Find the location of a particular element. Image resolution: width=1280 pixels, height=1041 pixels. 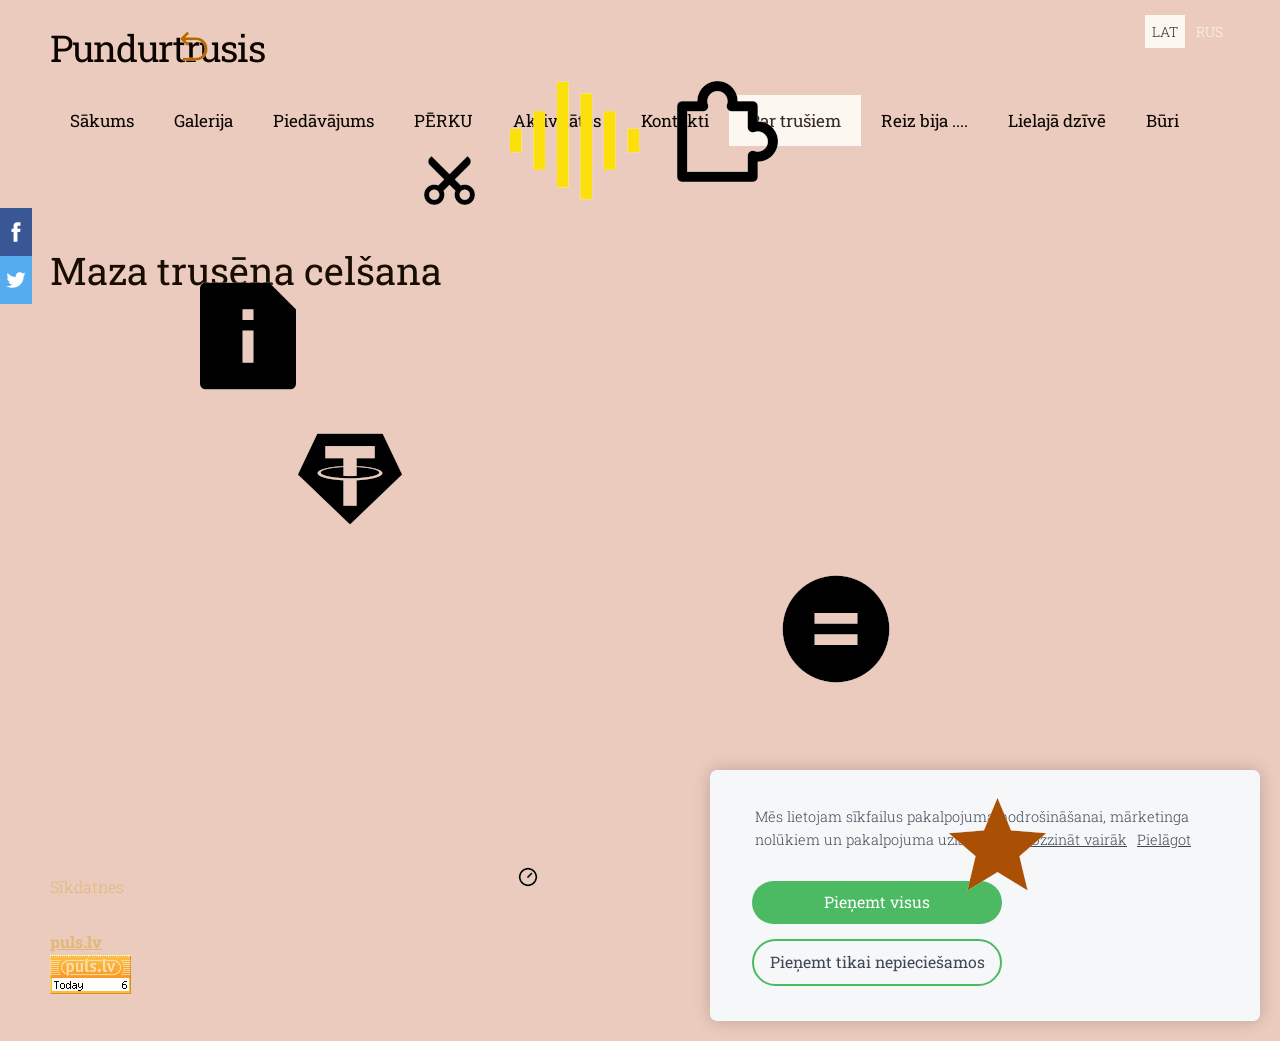

access plugins or extensions is located at coordinates (722, 136).